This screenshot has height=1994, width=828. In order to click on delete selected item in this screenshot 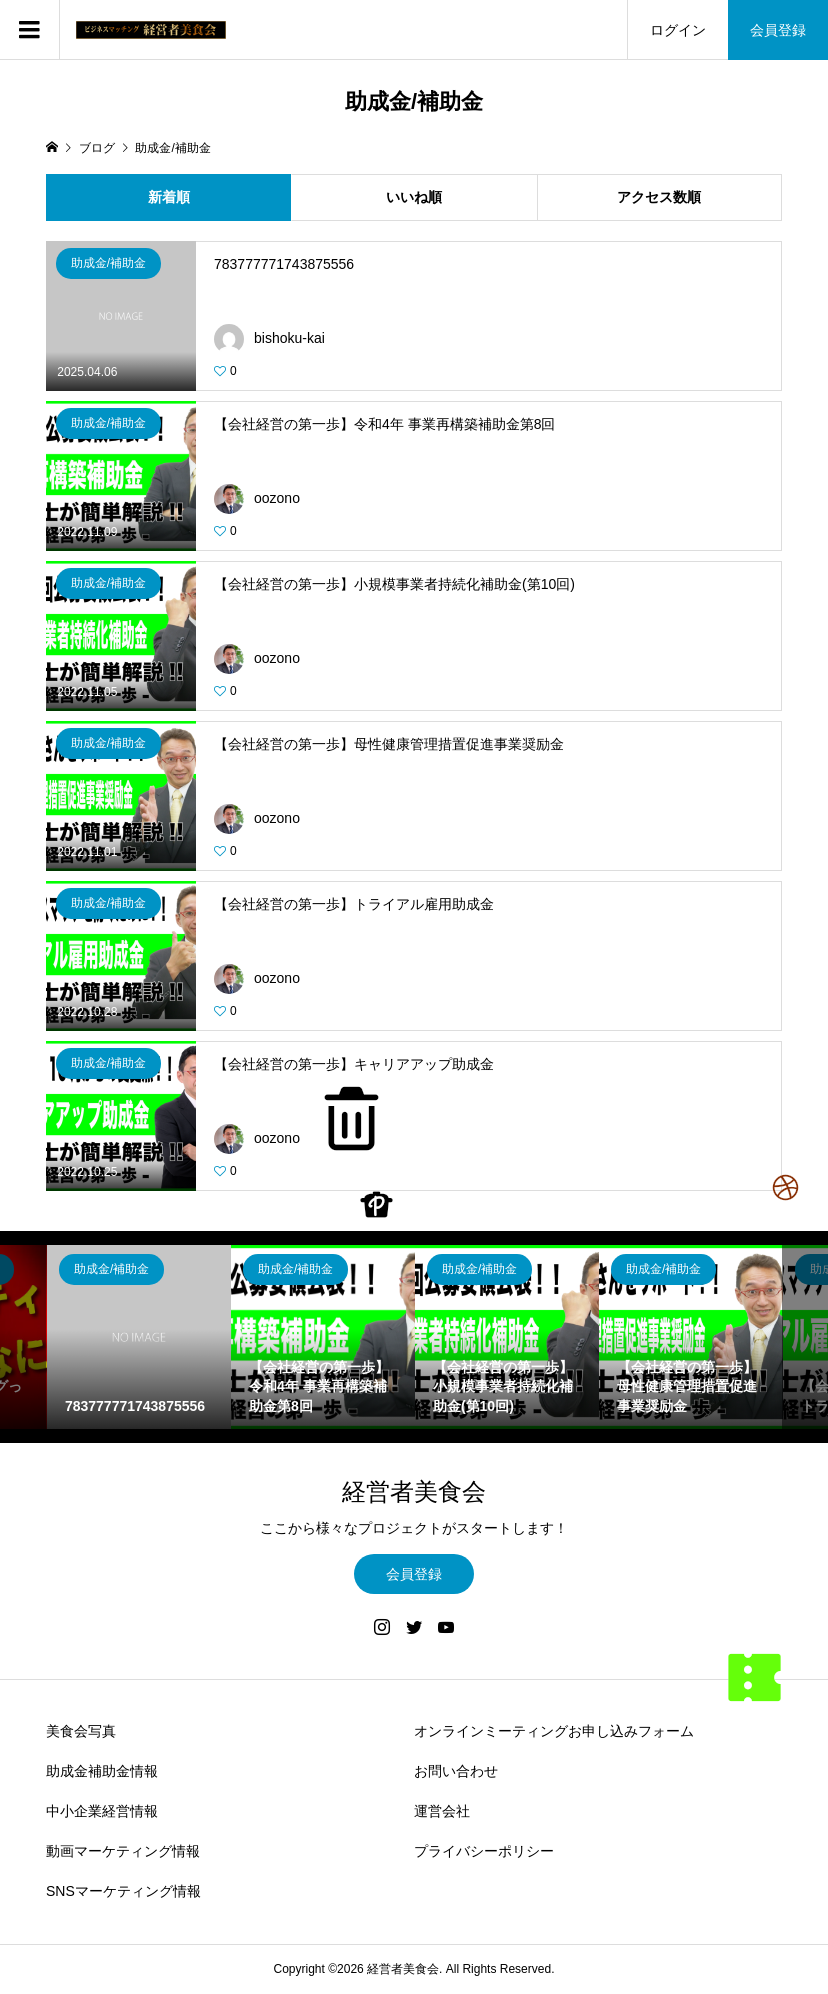, I will do `click(351, 1119)`.